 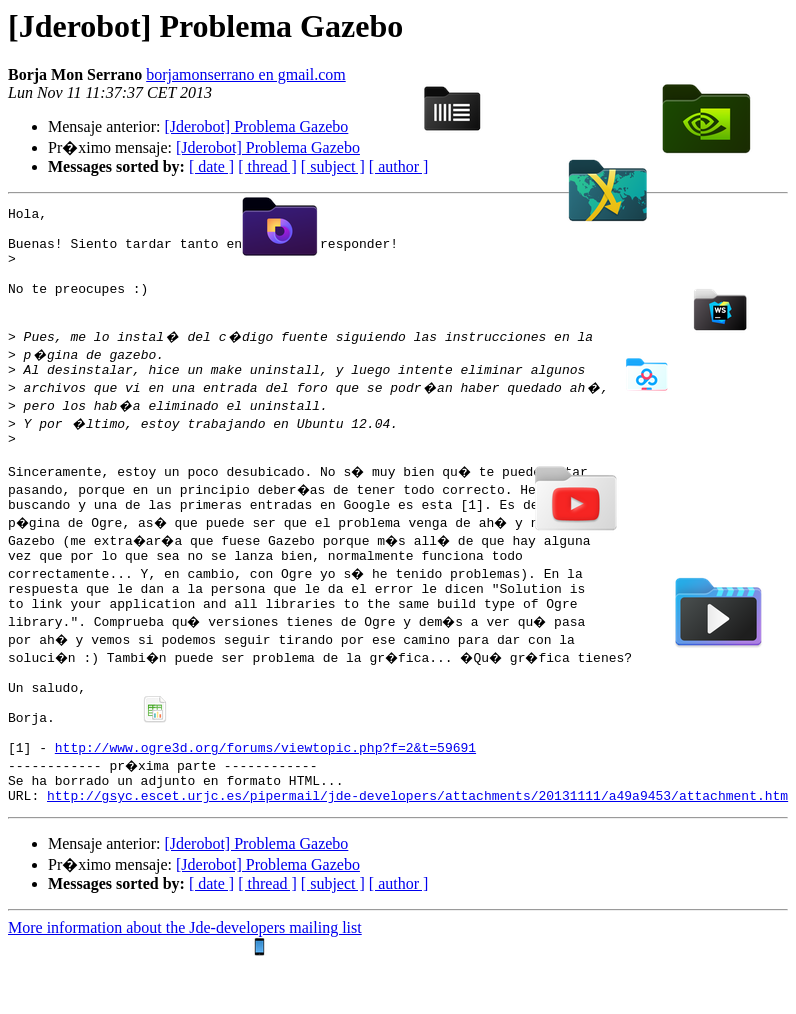 I want to click on openoffice calc spreadsheet file, so click(x=155, y=709).